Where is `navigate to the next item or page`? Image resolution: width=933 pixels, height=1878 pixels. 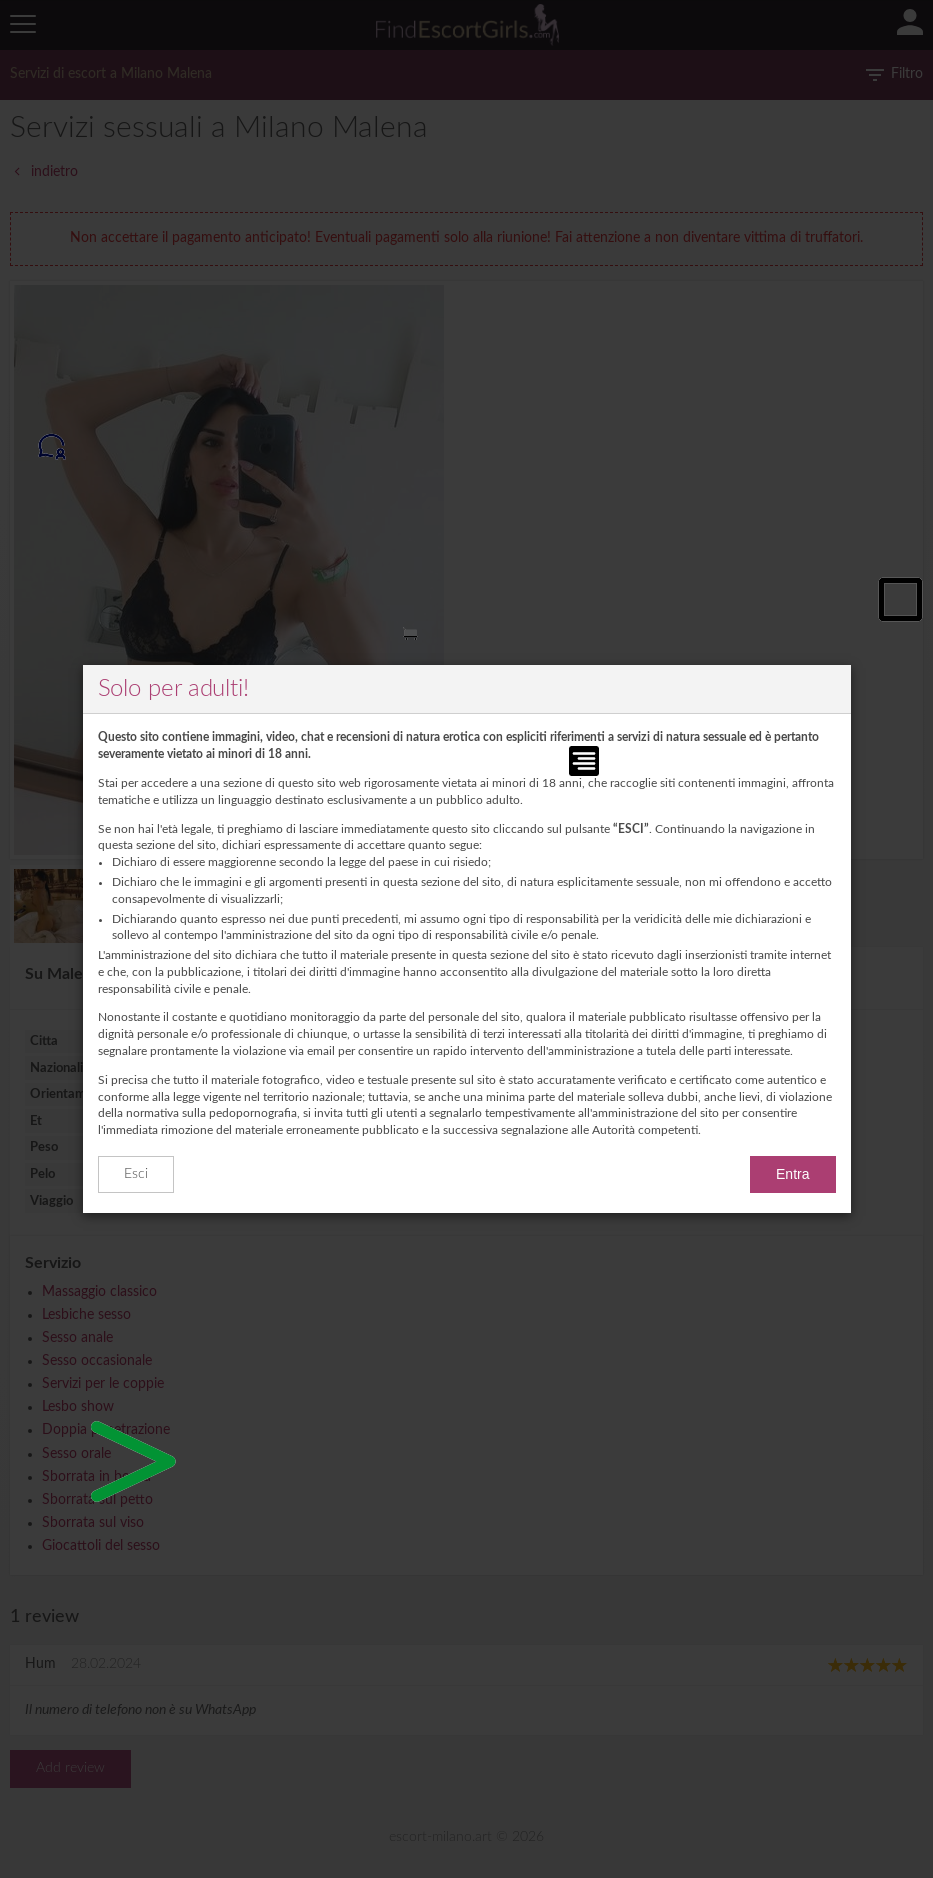
navigate to the next item or page is located at coordinates (127, 1461).